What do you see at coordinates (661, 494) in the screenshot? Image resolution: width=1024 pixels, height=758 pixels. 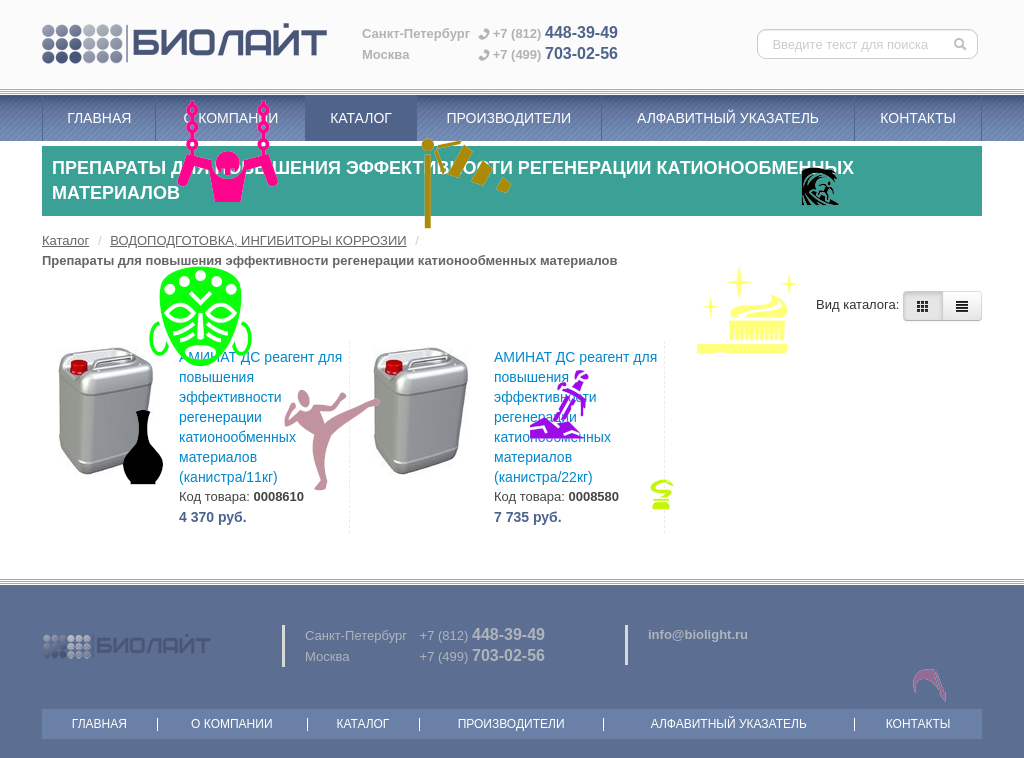 I see `access potion or alchemy inventory` at bounding box center [661, 494].